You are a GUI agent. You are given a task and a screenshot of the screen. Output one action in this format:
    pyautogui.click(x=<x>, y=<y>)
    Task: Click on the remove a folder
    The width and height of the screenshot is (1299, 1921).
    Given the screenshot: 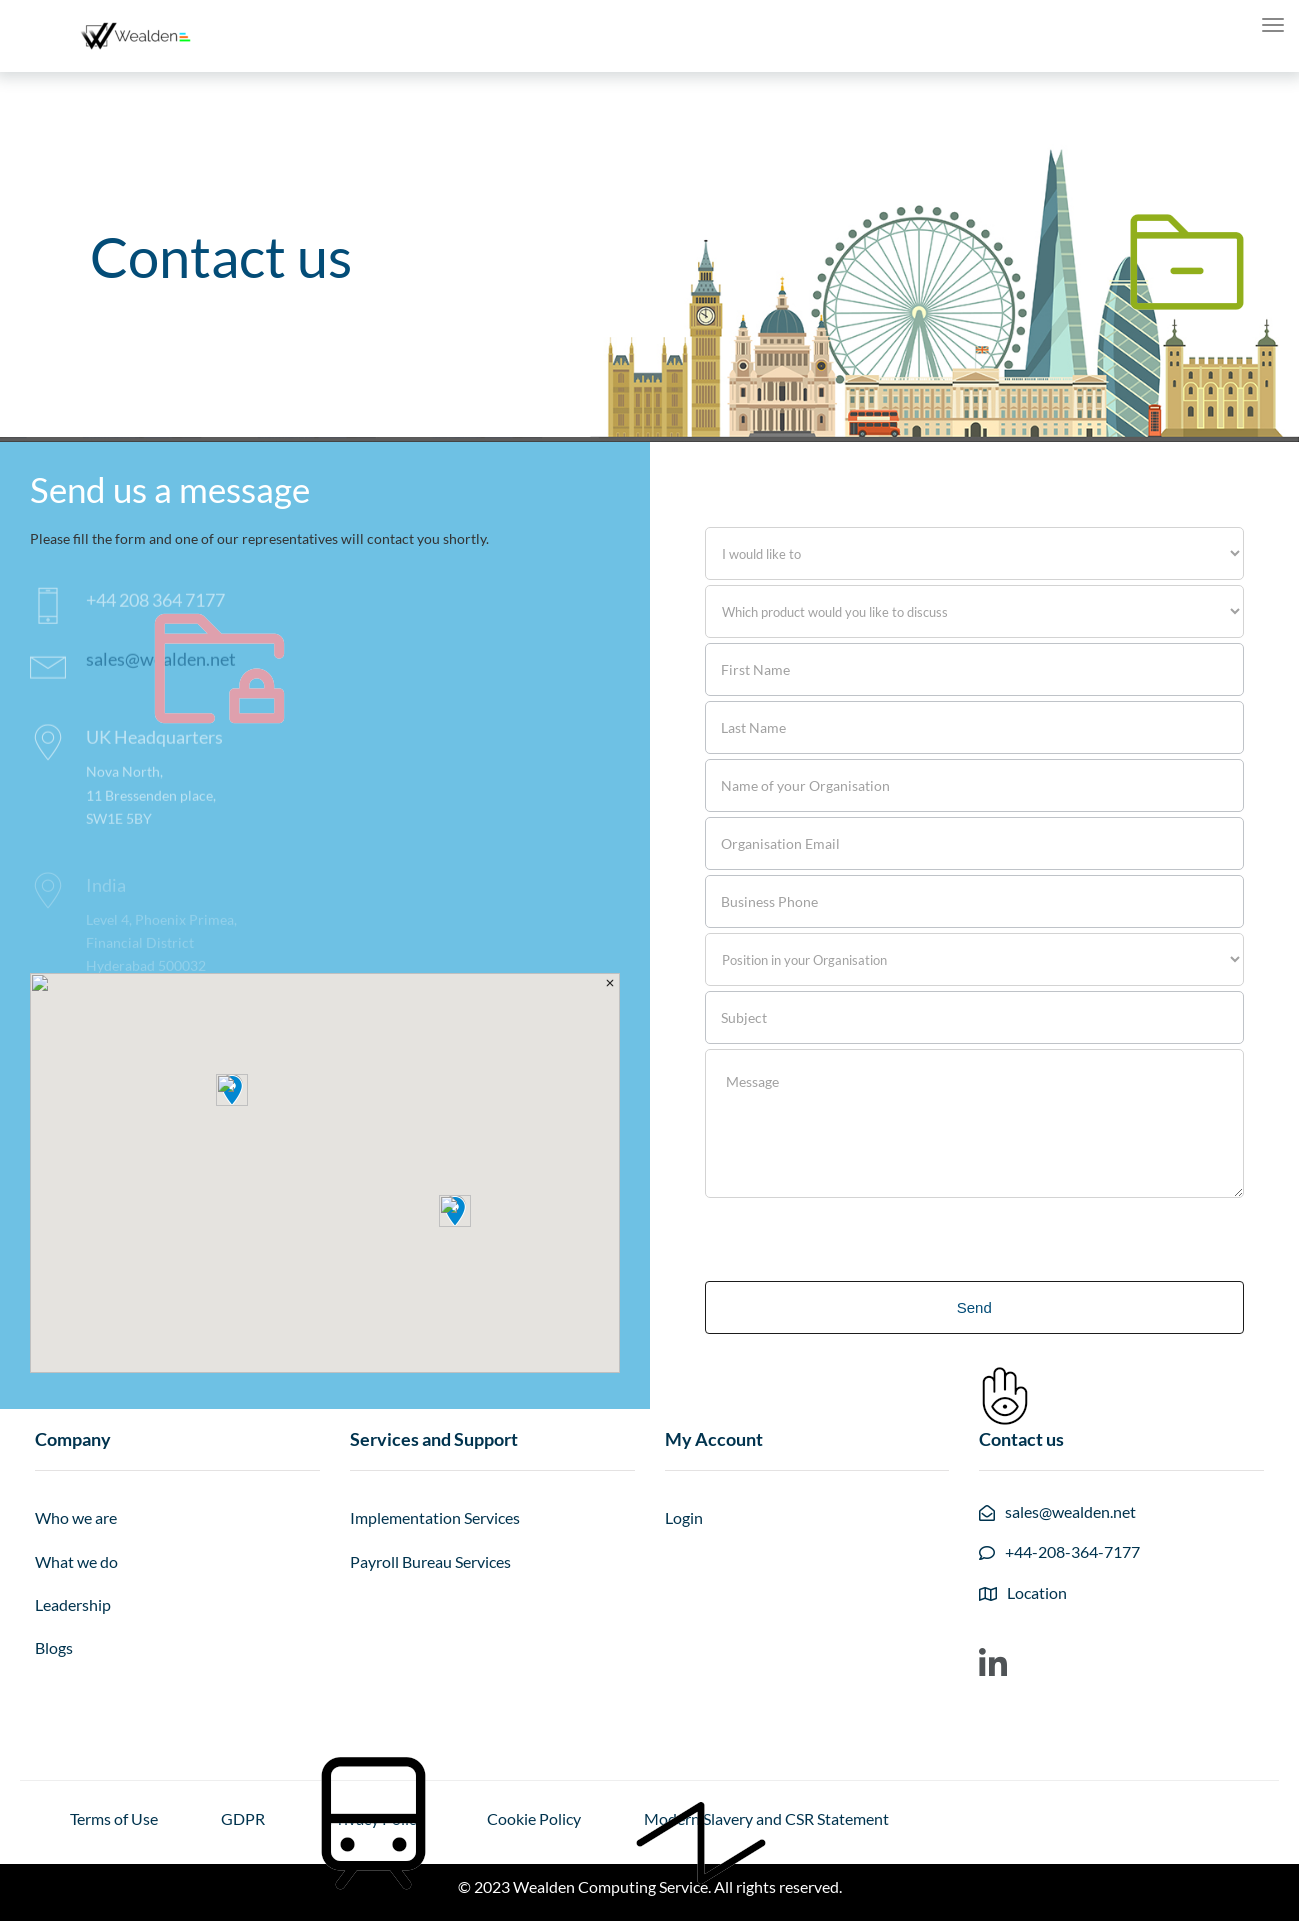 What is the action you would take?
    pyautogui.click(x=1187, y=262)
    